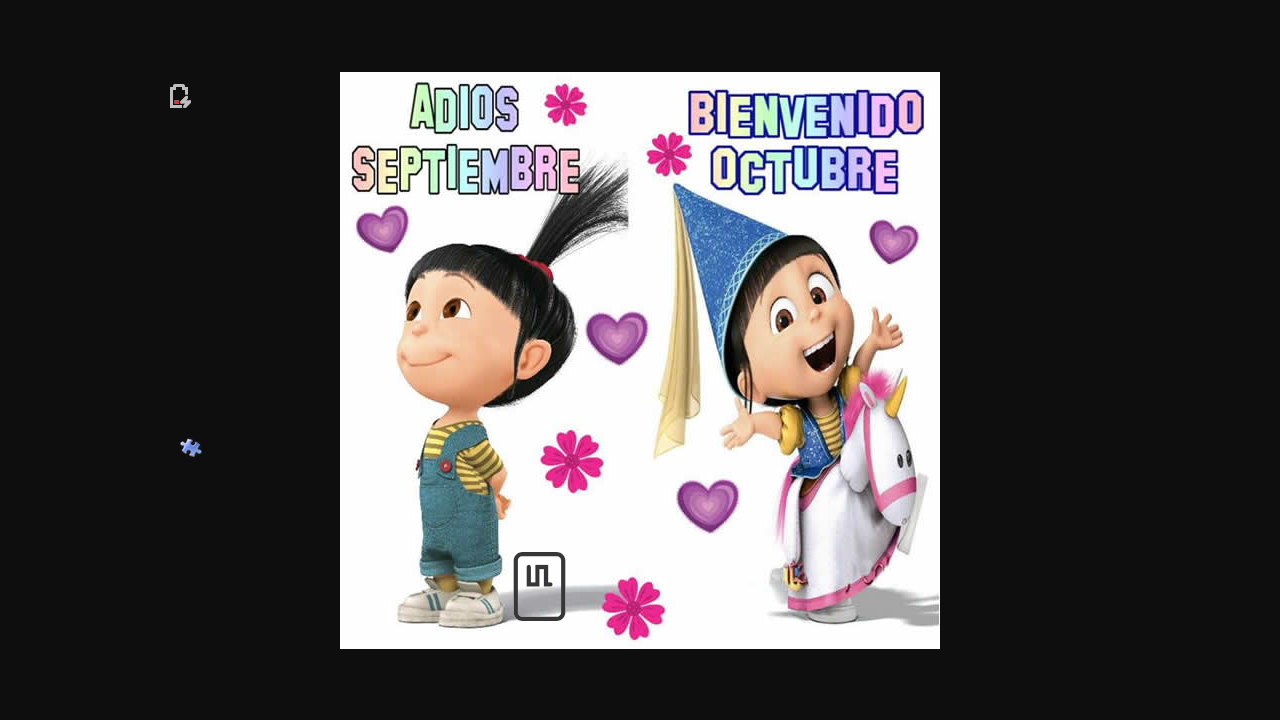 Image resolution: width=1280 pixels, height=720 pixels. What do you see at coordinates (539, 586) in the screenshot?
I see `authenticate using a smartcard` at bounding box center [539, 586].